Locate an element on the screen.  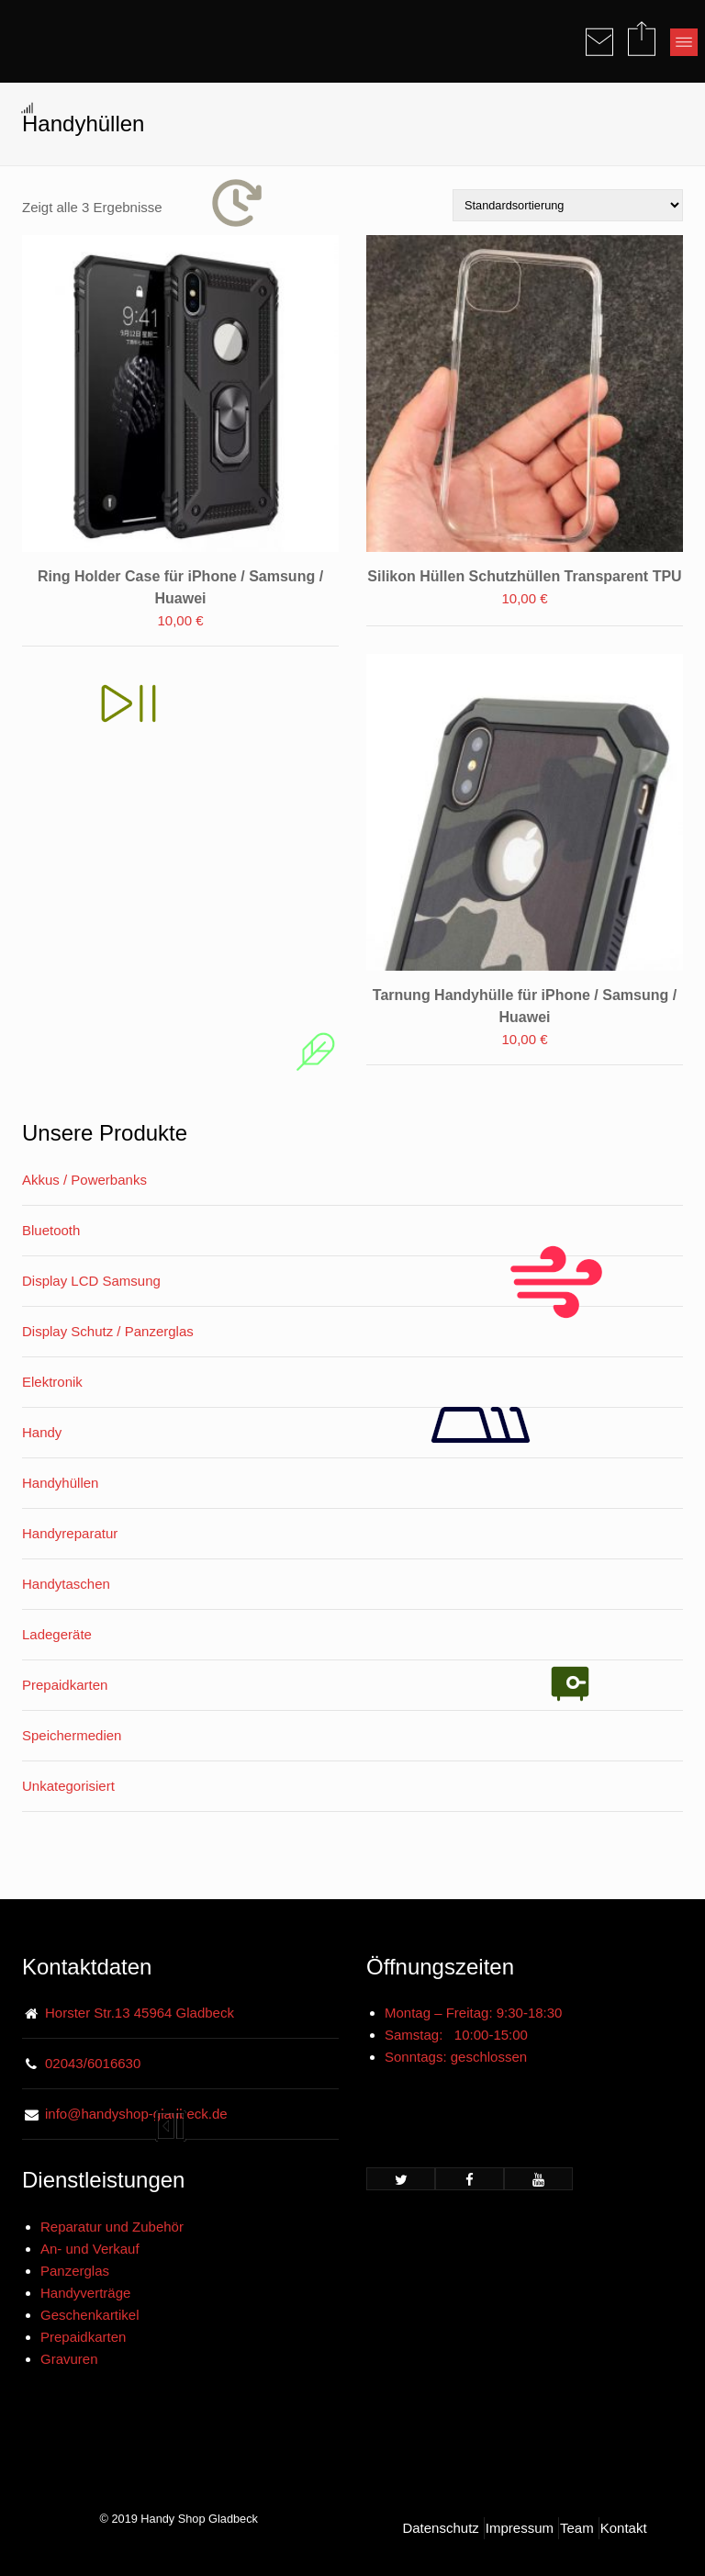
indicates current wind conditions is located at coordinates (556, 1282).